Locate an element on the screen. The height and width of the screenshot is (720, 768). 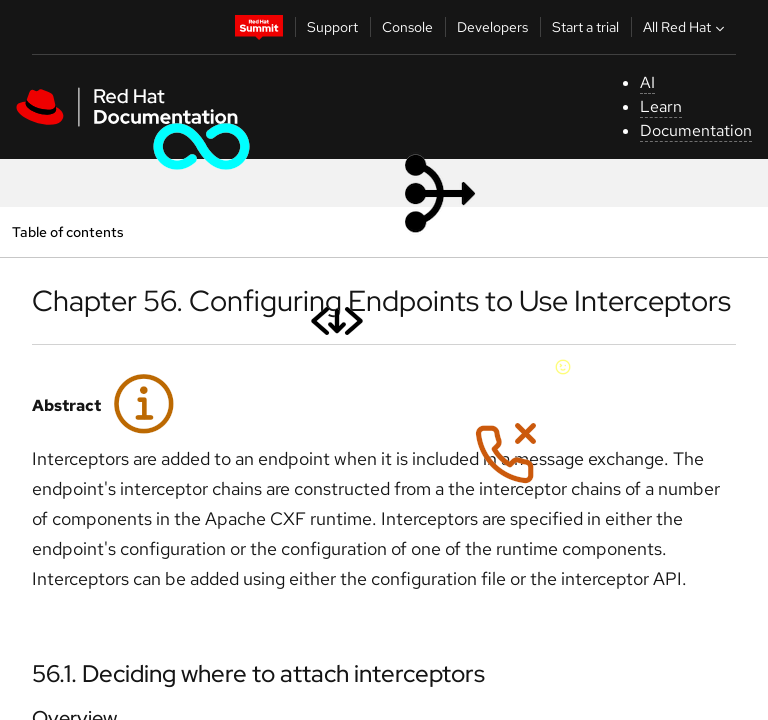
view more information or details is located at coordinates (145, 405).